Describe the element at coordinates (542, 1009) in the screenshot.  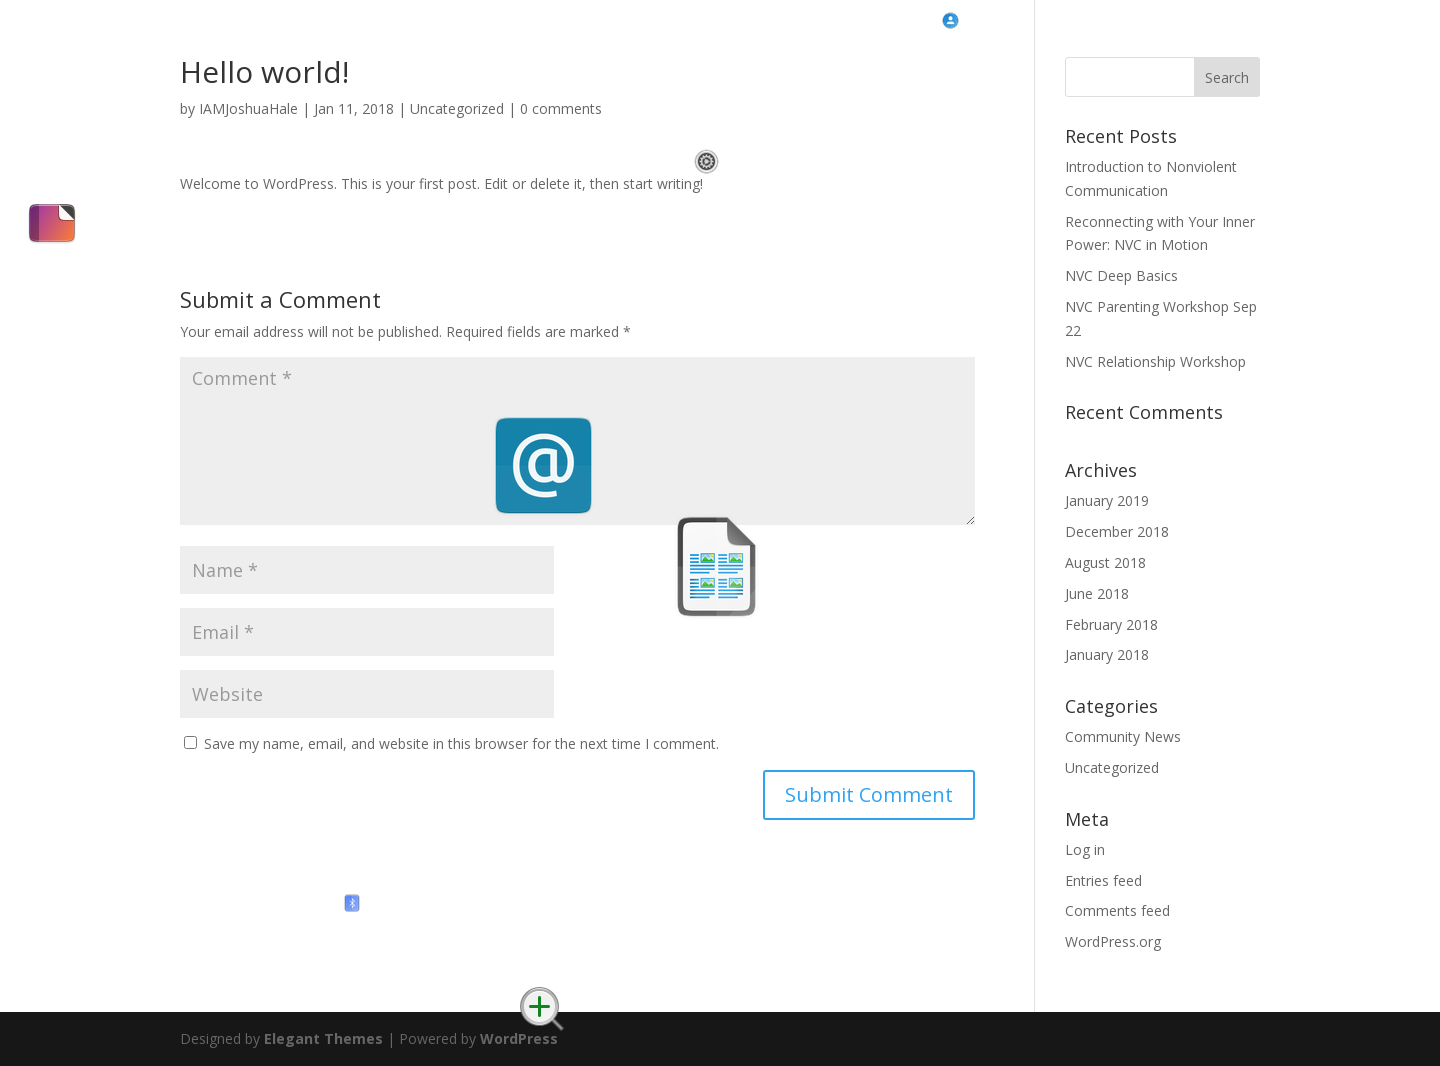
I see `zoom in on file or document` at that location.